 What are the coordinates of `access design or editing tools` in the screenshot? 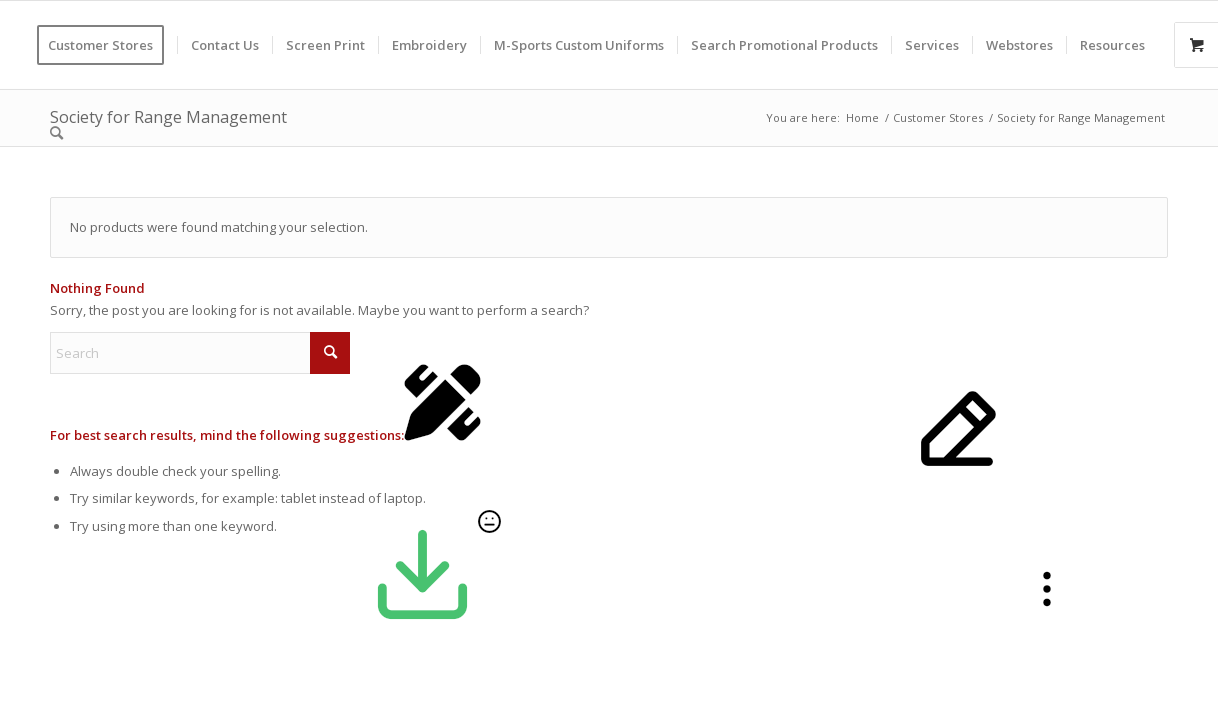 It's located at (442, 402).